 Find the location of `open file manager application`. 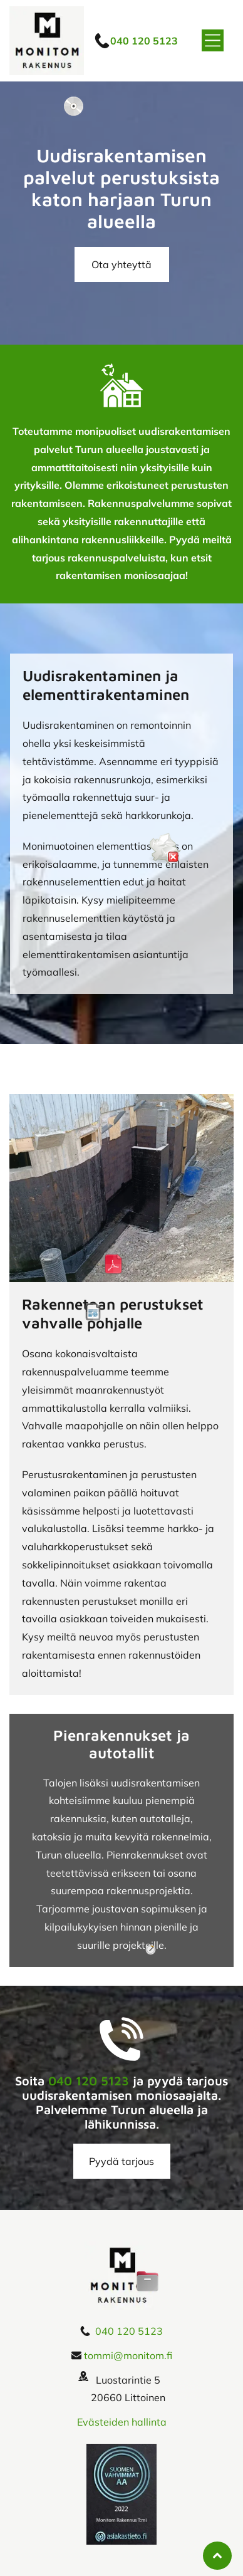

open file manager application is located at coordinates (147, 2281).